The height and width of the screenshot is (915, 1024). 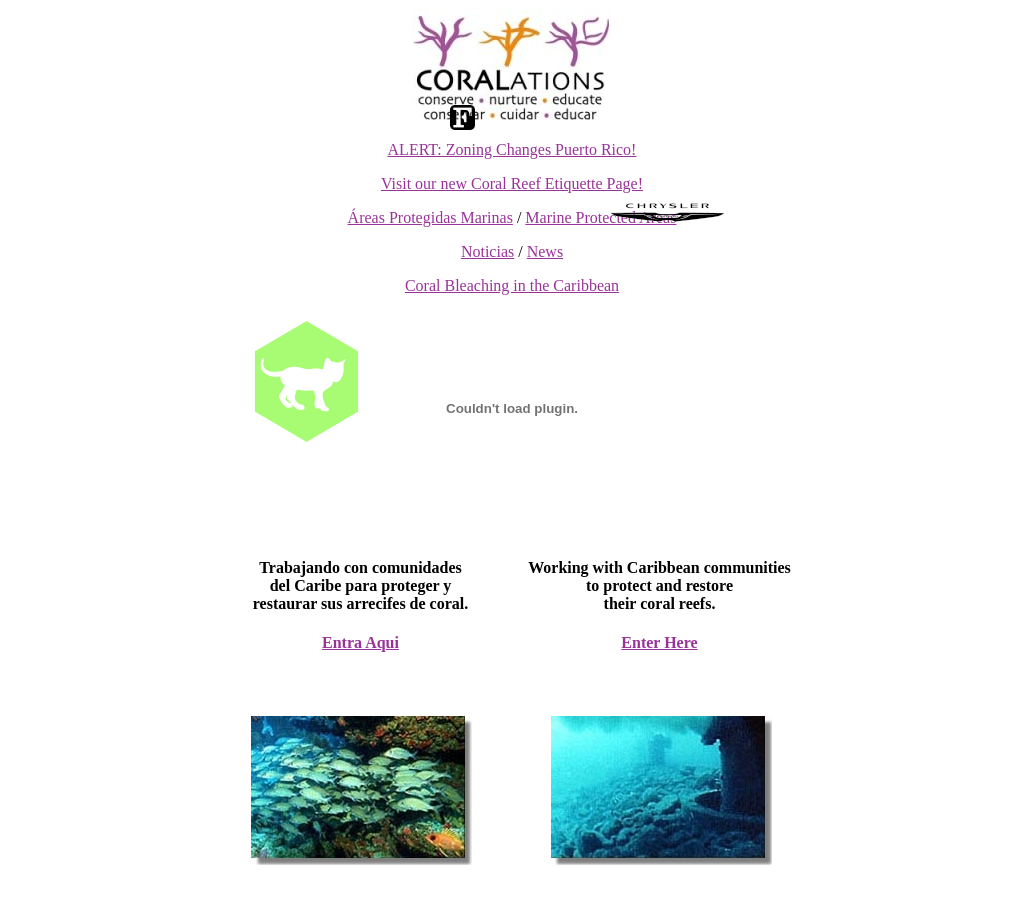 I want to click on fortran programming language logo, so click(x=462, y=117).